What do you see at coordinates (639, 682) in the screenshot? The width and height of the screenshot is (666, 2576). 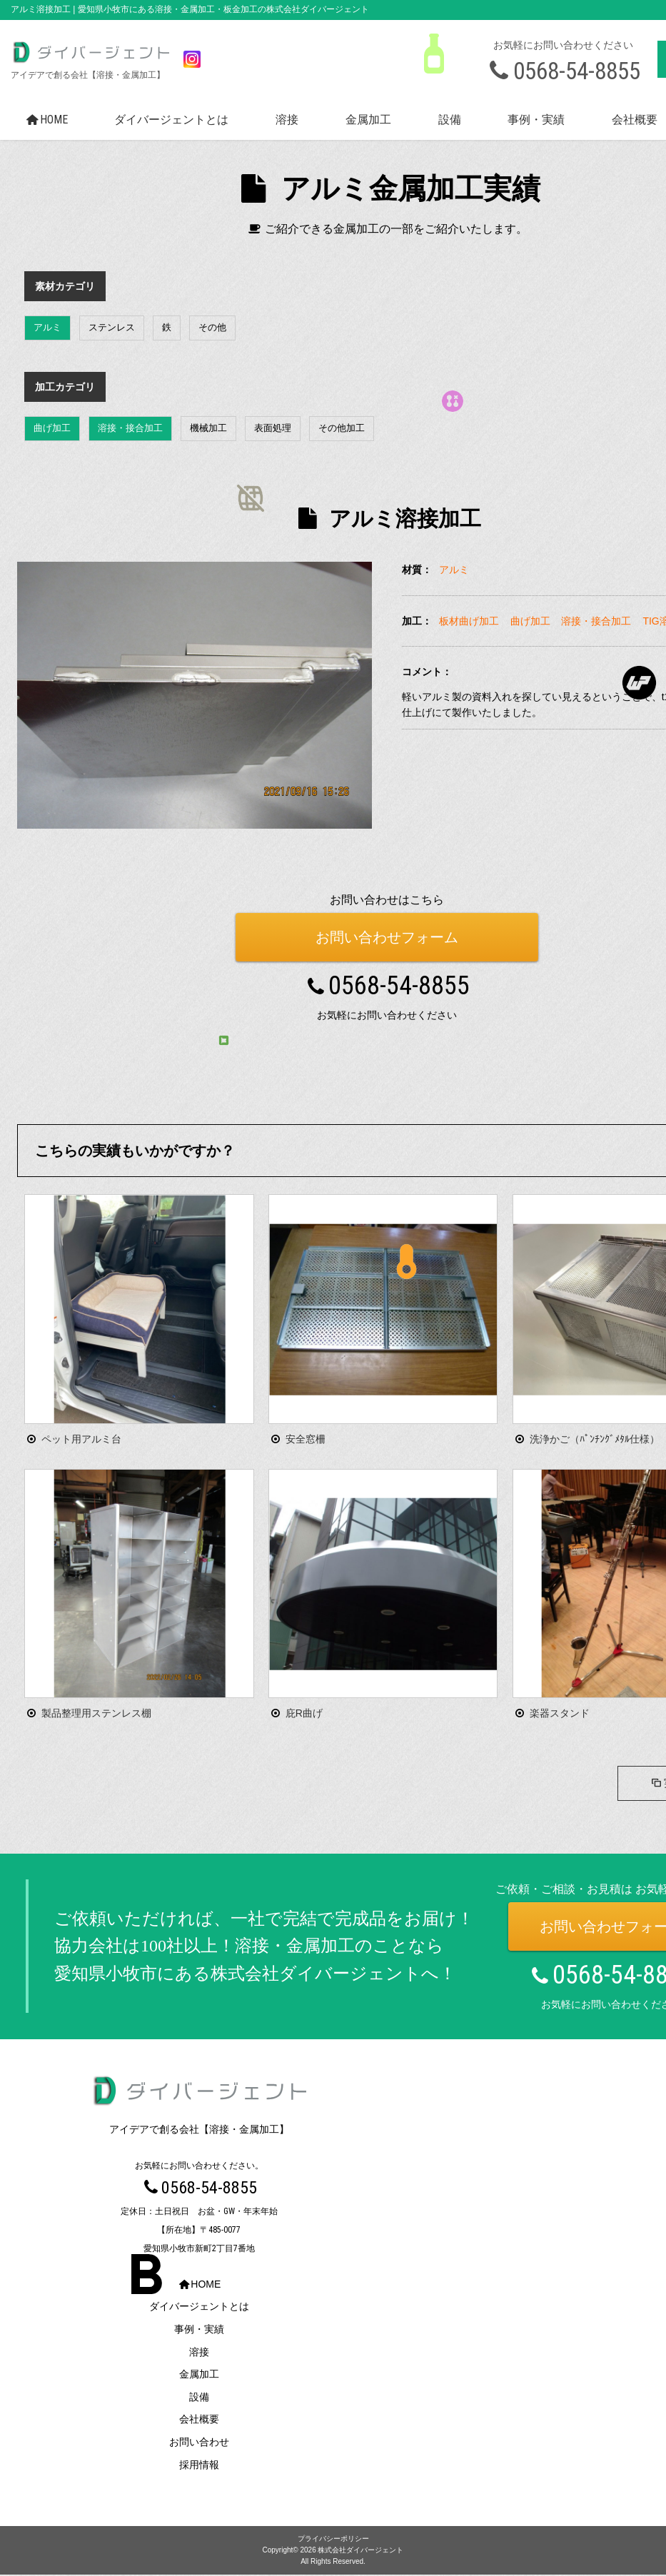 I see `wpressr logo` at bounding box center [639, 682].